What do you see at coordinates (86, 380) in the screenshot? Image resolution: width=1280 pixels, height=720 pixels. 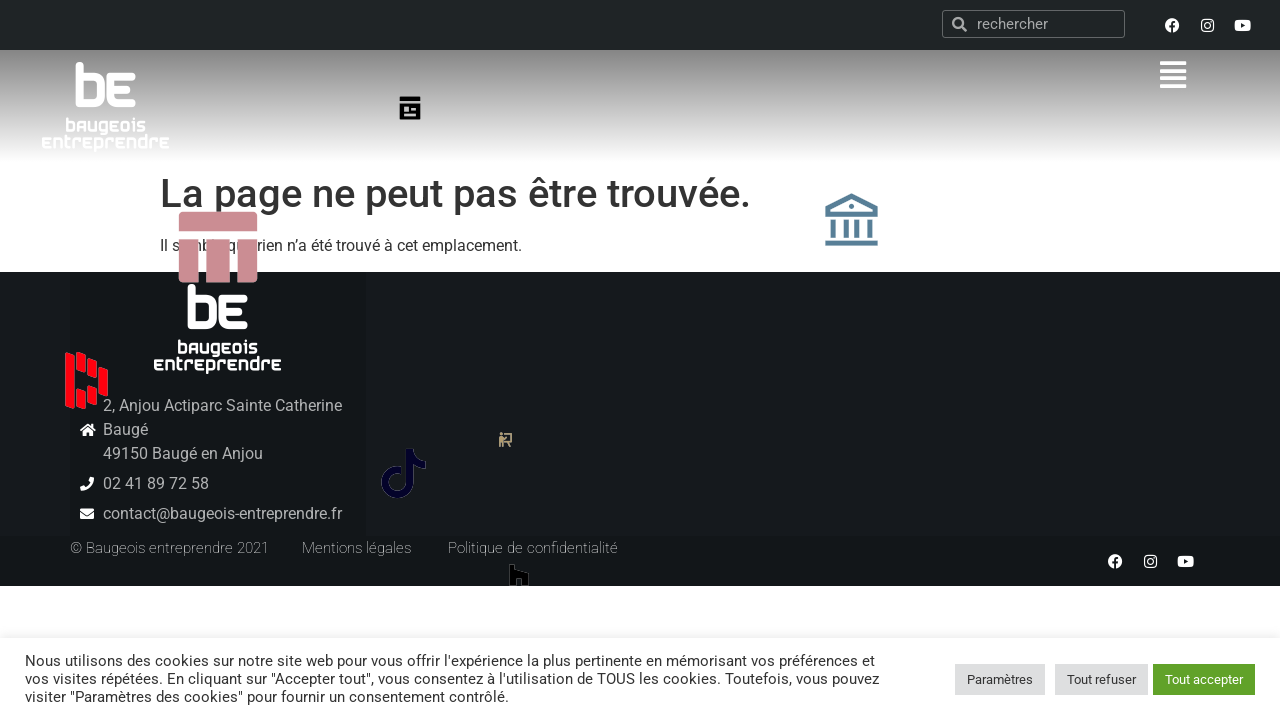 I see `open dashlane password manager` at bounding box center [86, 380].